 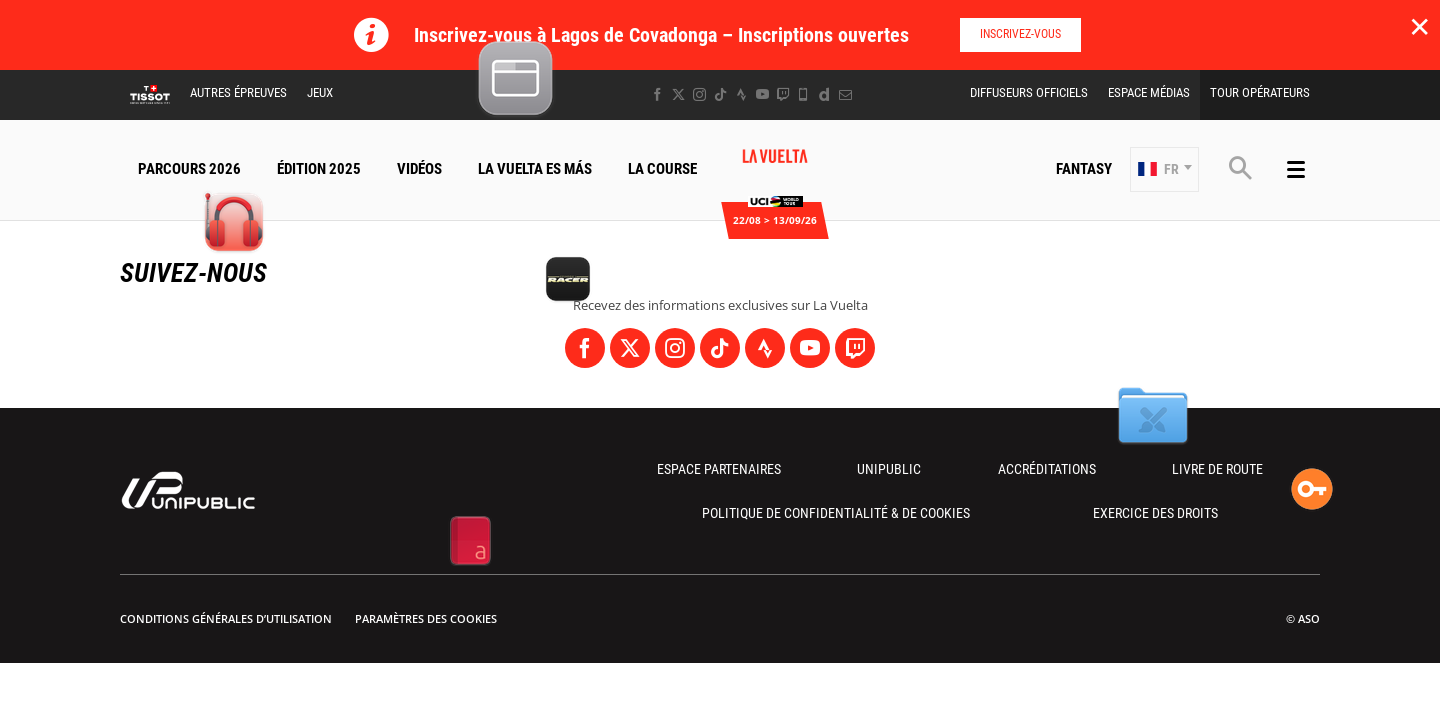 I want to click on indicates encrypted or password-protected content, so click(x=1312, y=489).